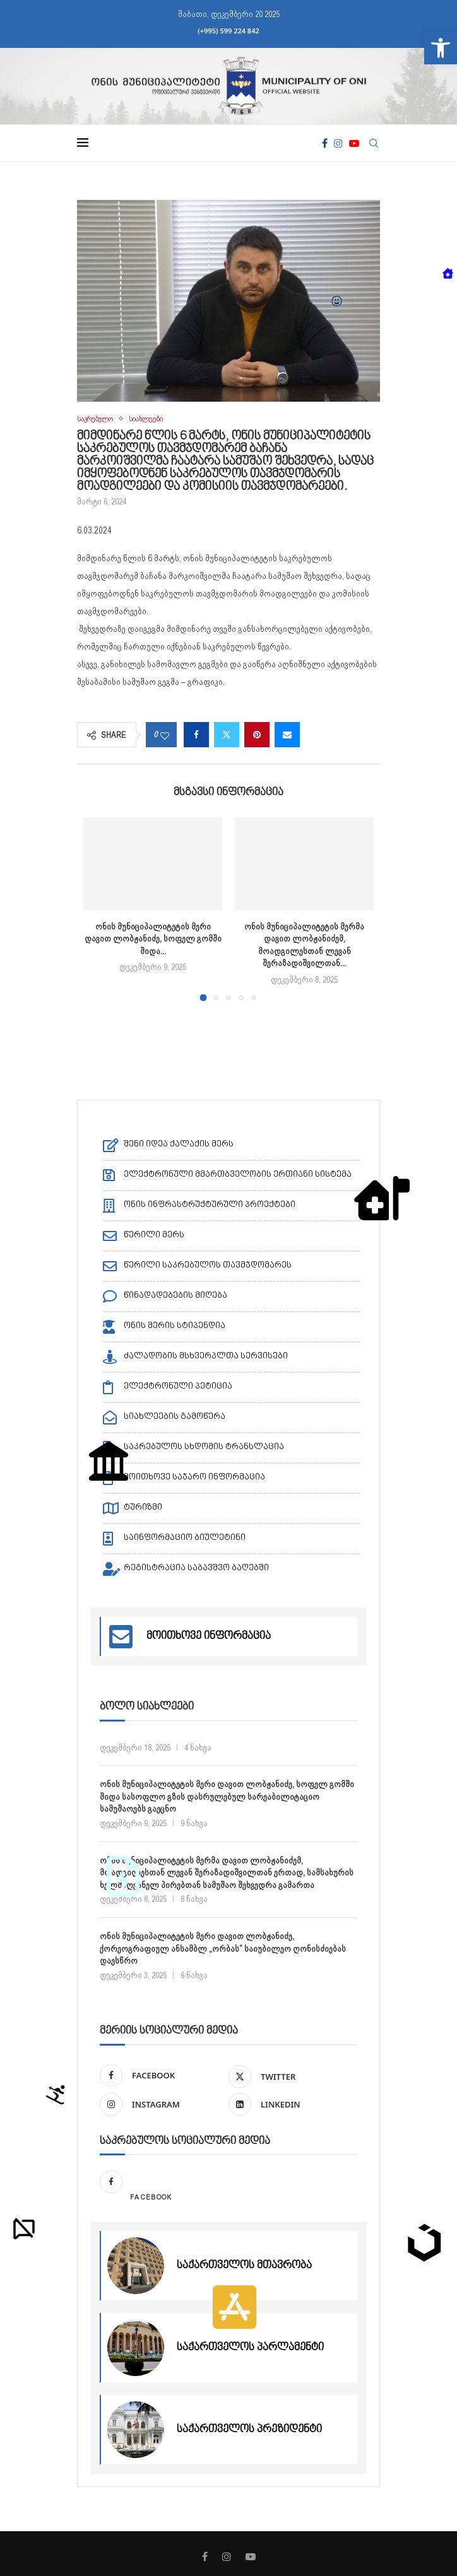 Image resolution: width=457 pixels, height=2576 pixels. What do you see at coordinates (123, 1876) in the screenshot?
I see `access power or energy-related document` at bounding box center [123, 1876].